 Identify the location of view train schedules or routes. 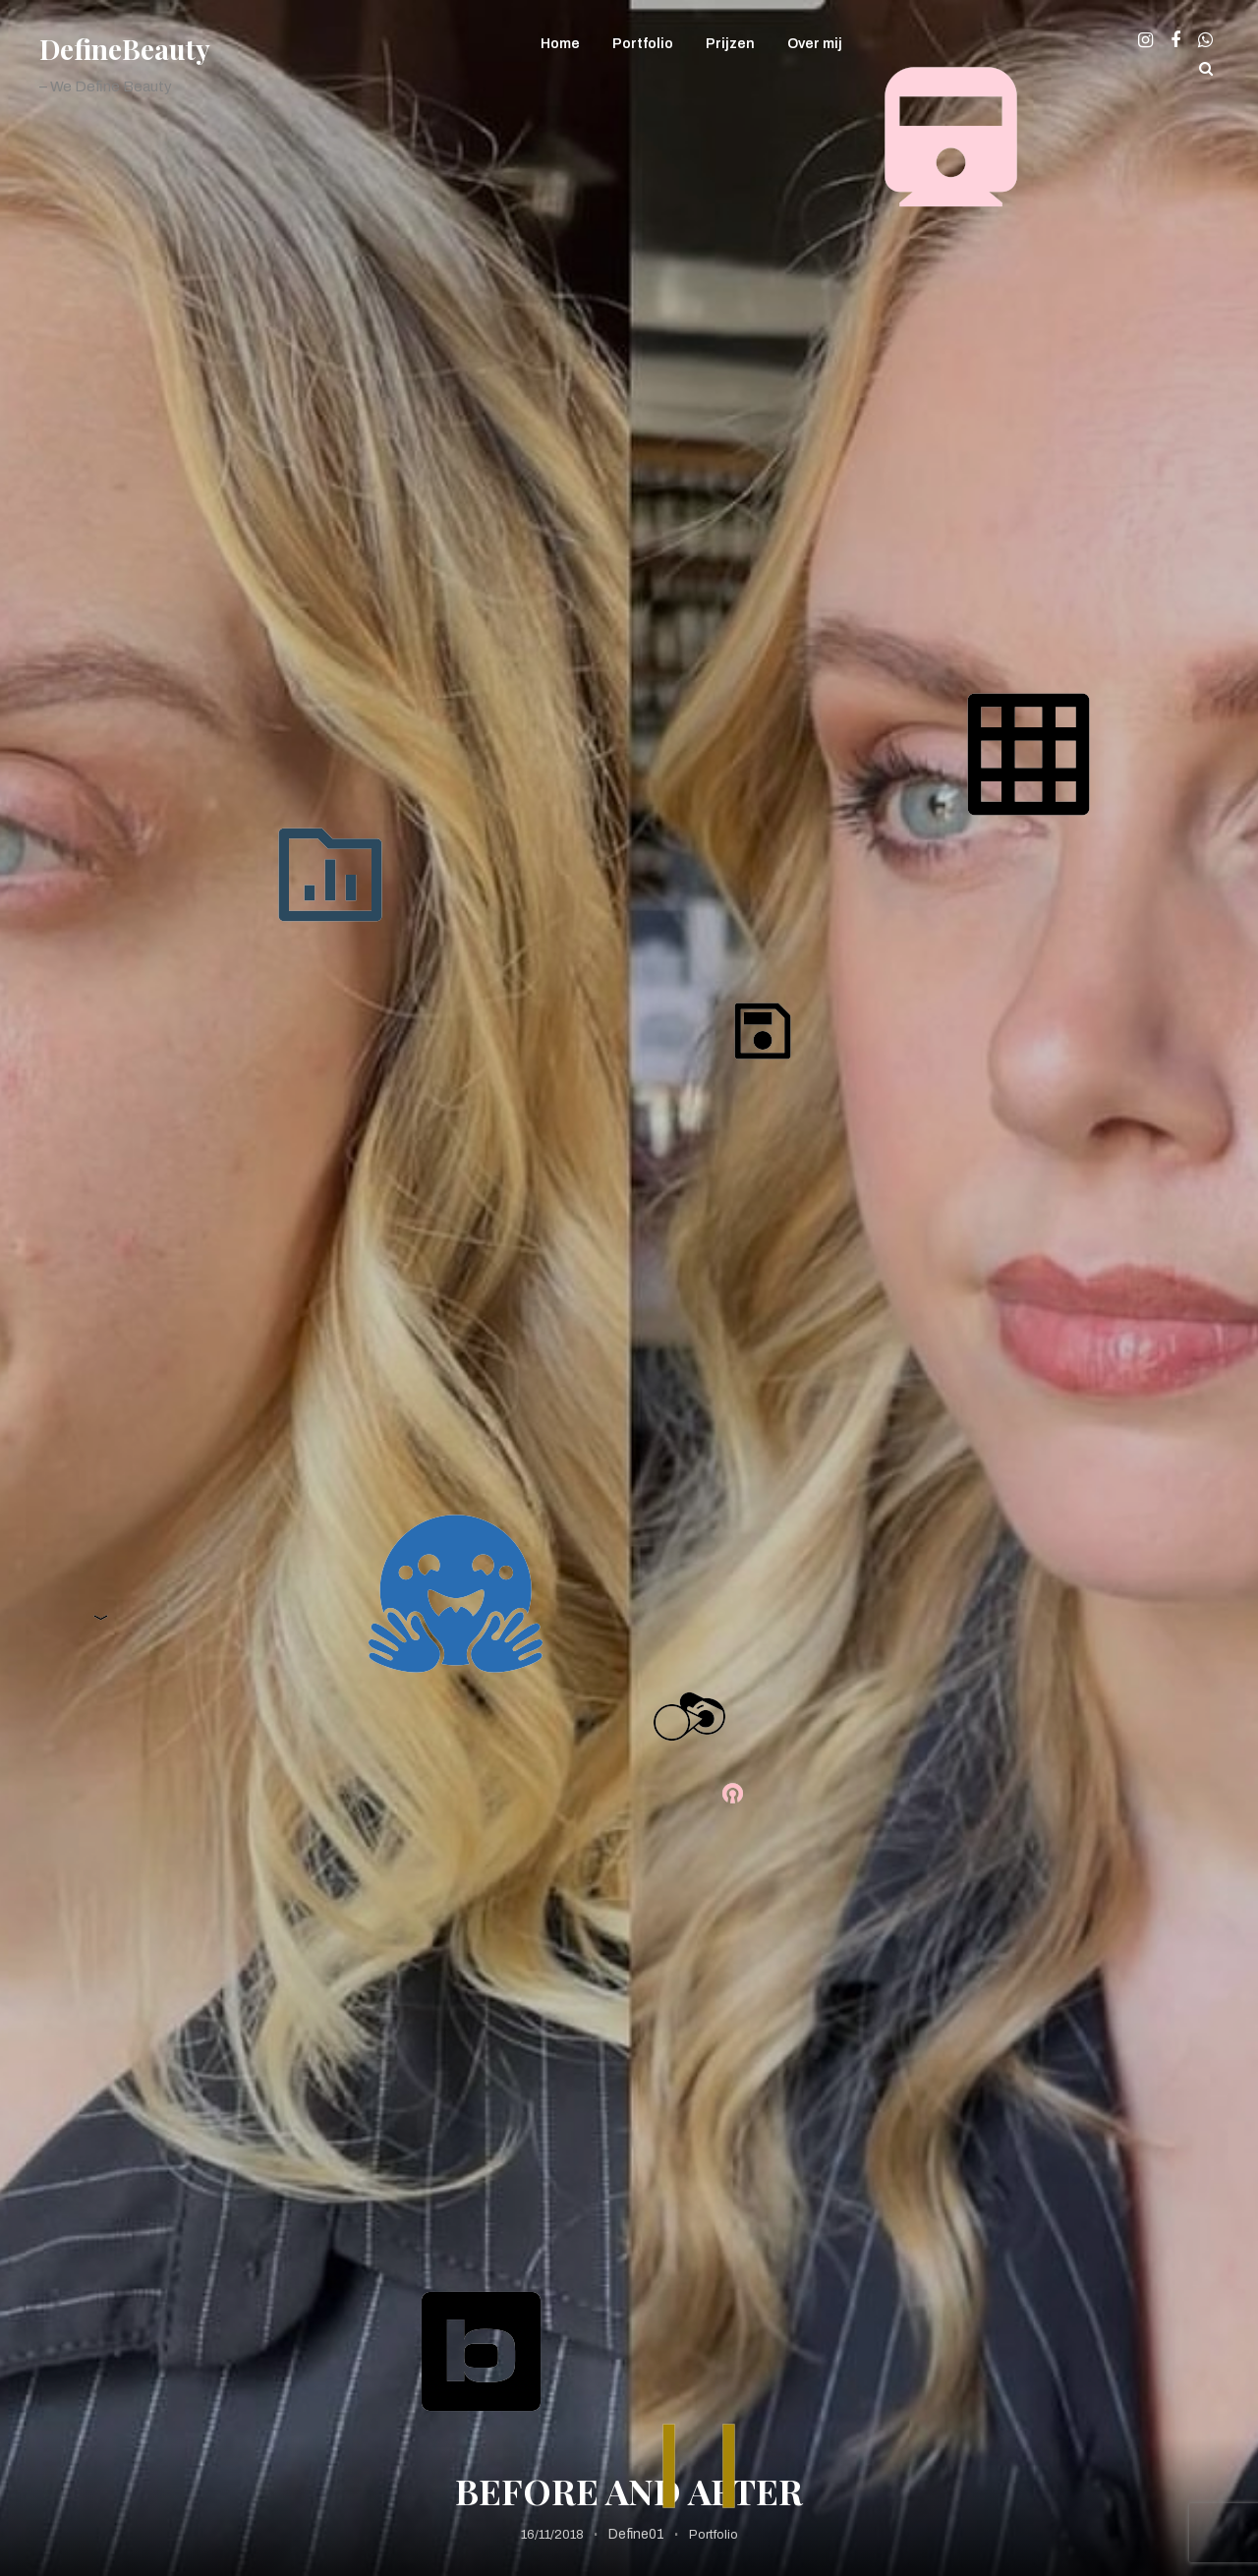
(950, 133).